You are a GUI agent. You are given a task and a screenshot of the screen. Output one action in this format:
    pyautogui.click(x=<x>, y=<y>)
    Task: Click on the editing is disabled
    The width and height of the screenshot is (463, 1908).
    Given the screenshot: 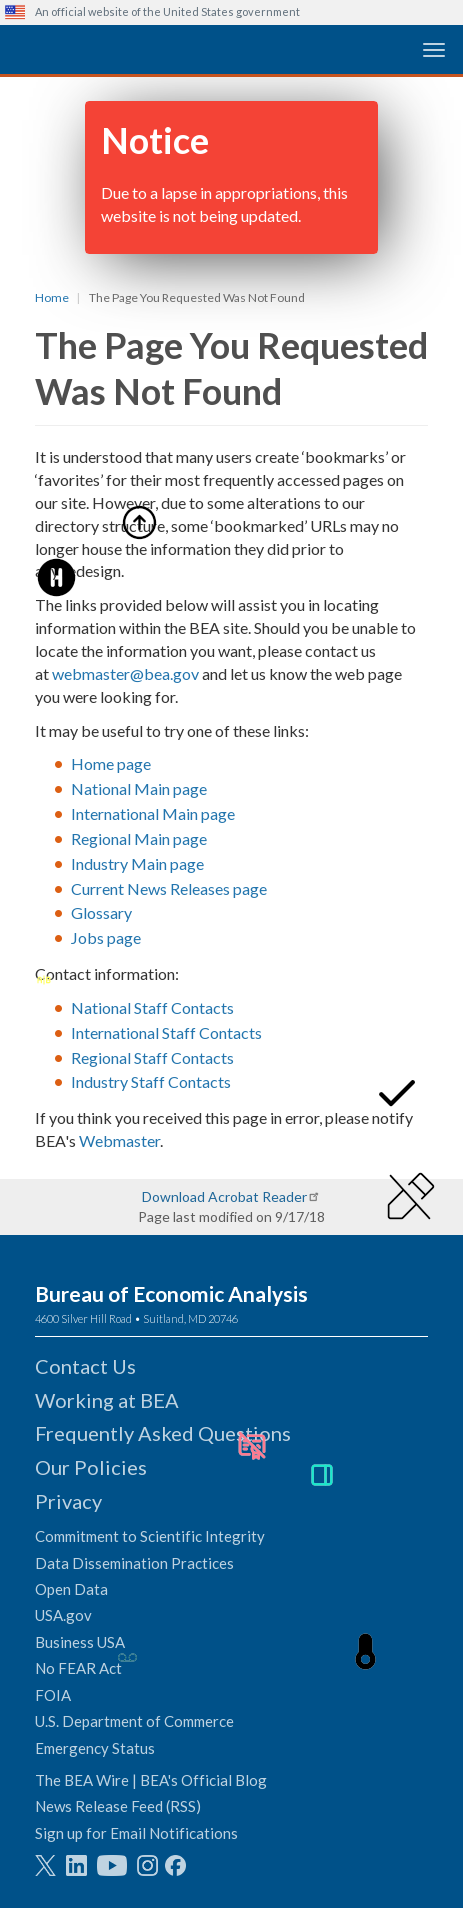 What is the action you would take?
    pyautogui.click(x=410, y=1197)
    